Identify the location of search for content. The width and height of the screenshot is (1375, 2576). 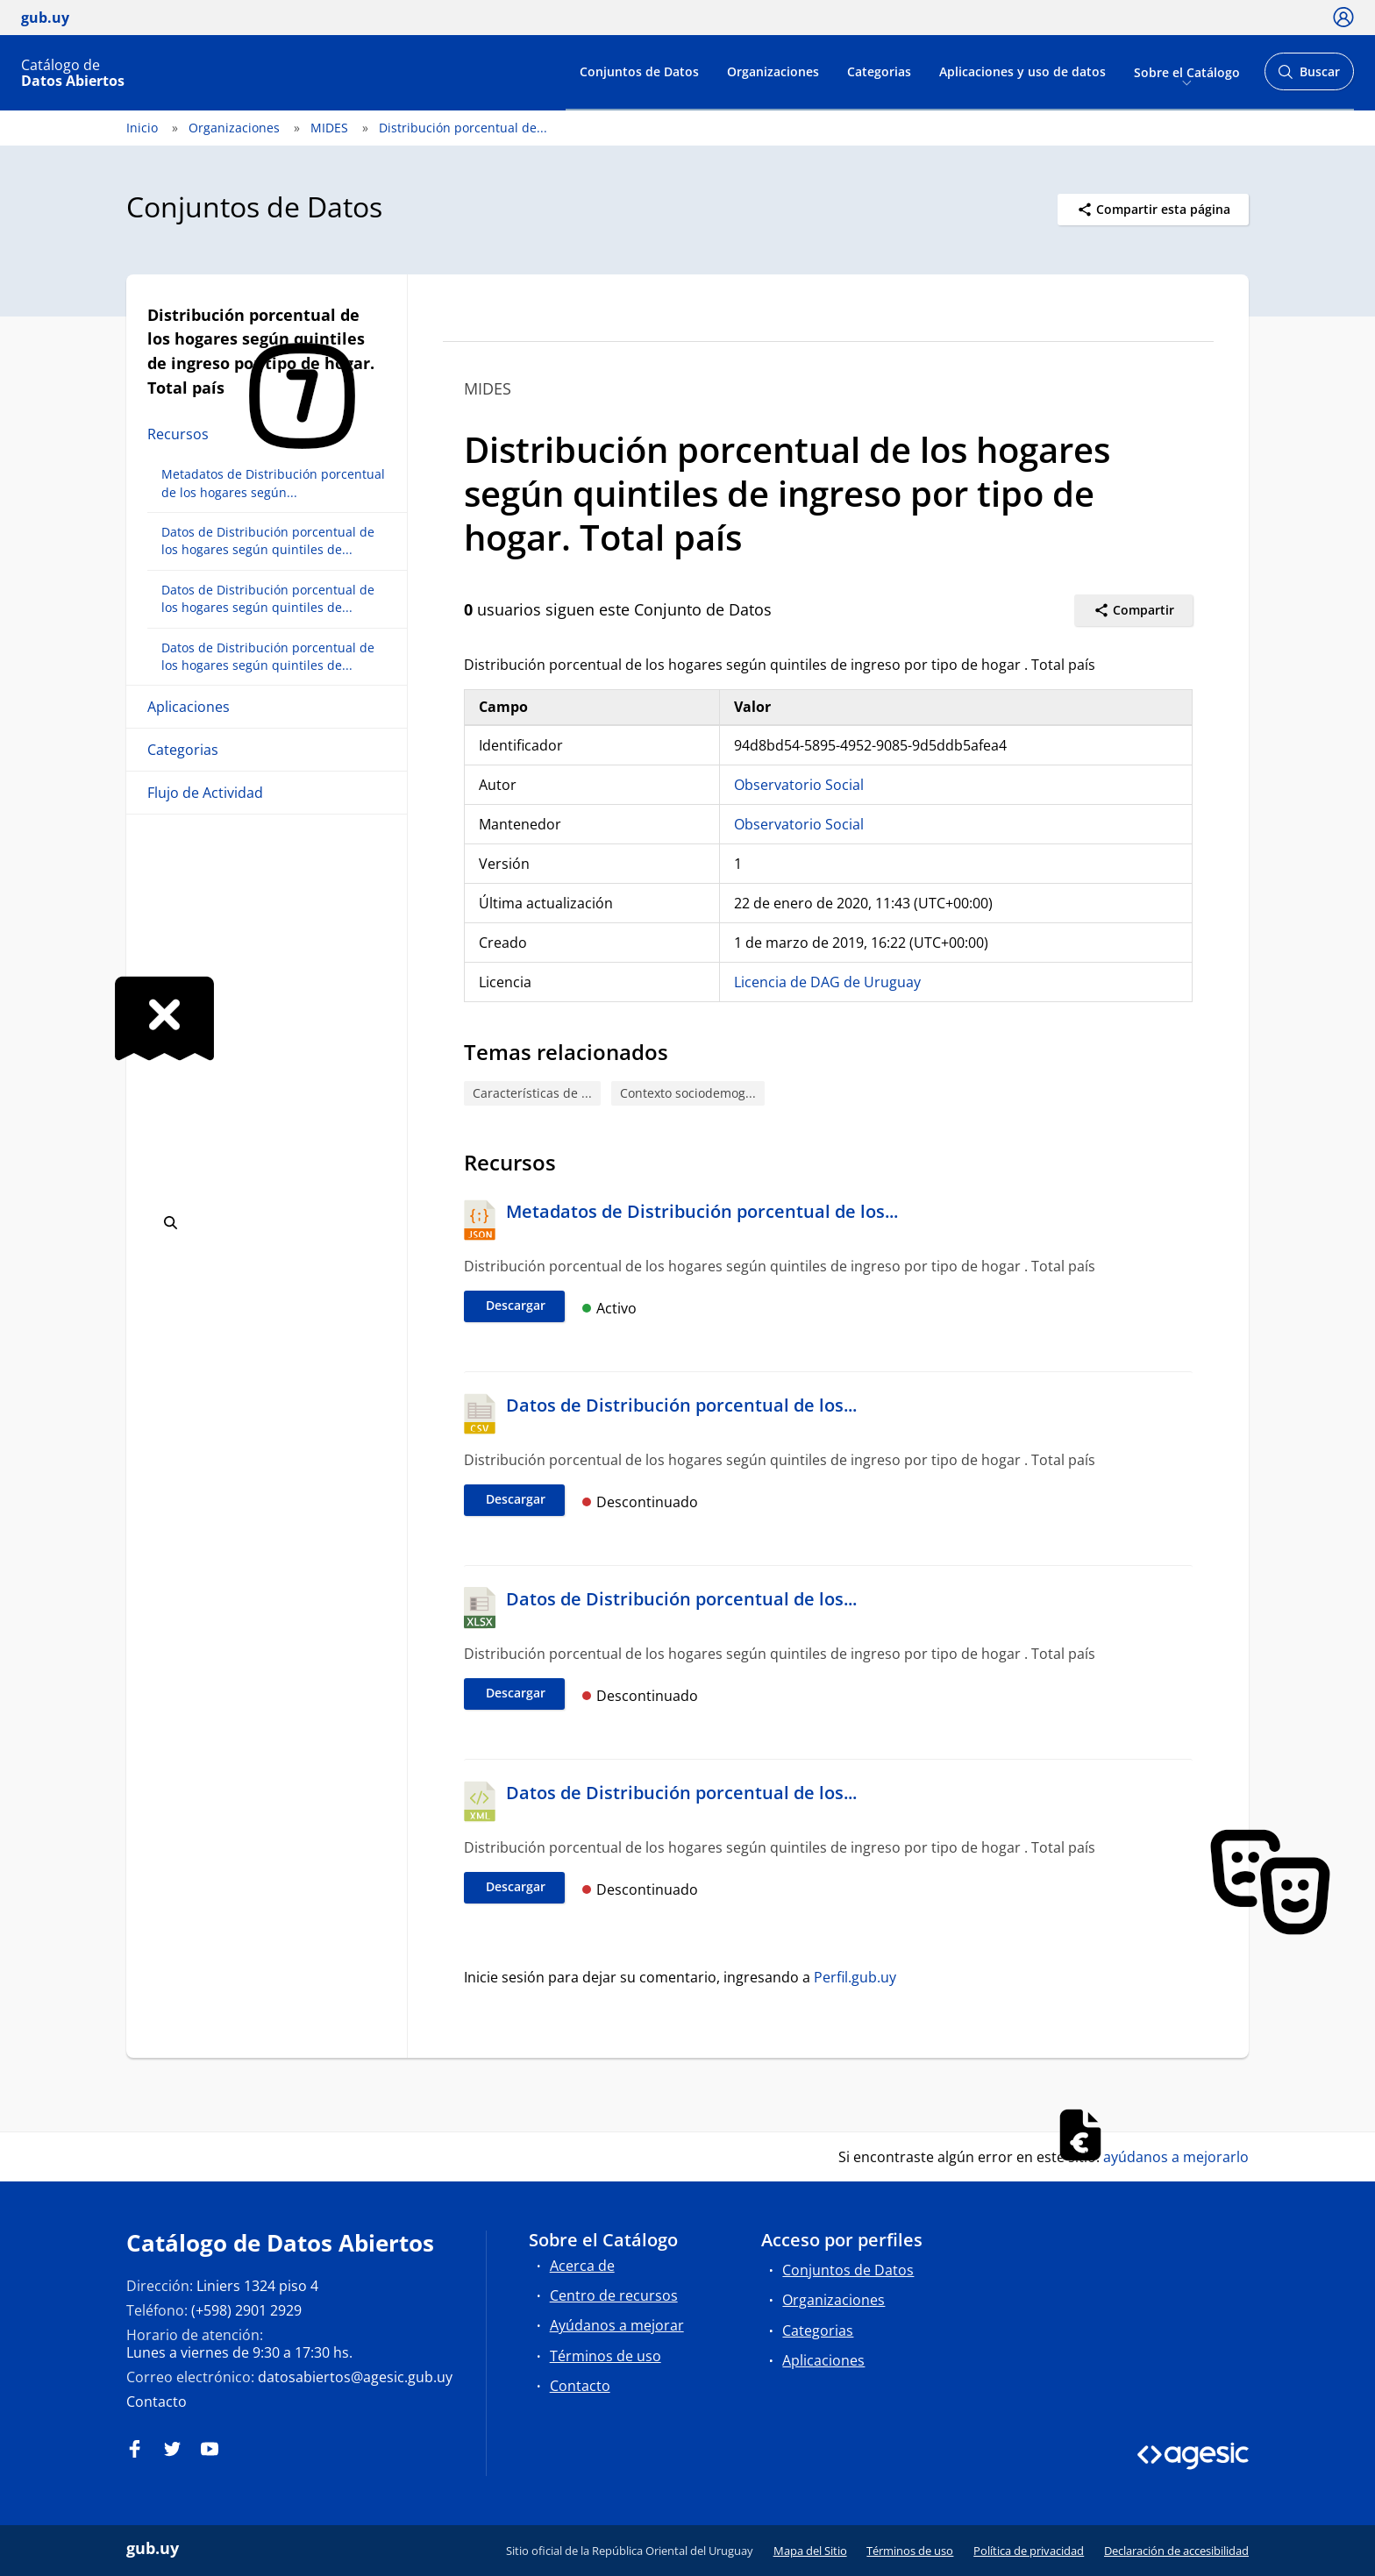
(170, 1222).